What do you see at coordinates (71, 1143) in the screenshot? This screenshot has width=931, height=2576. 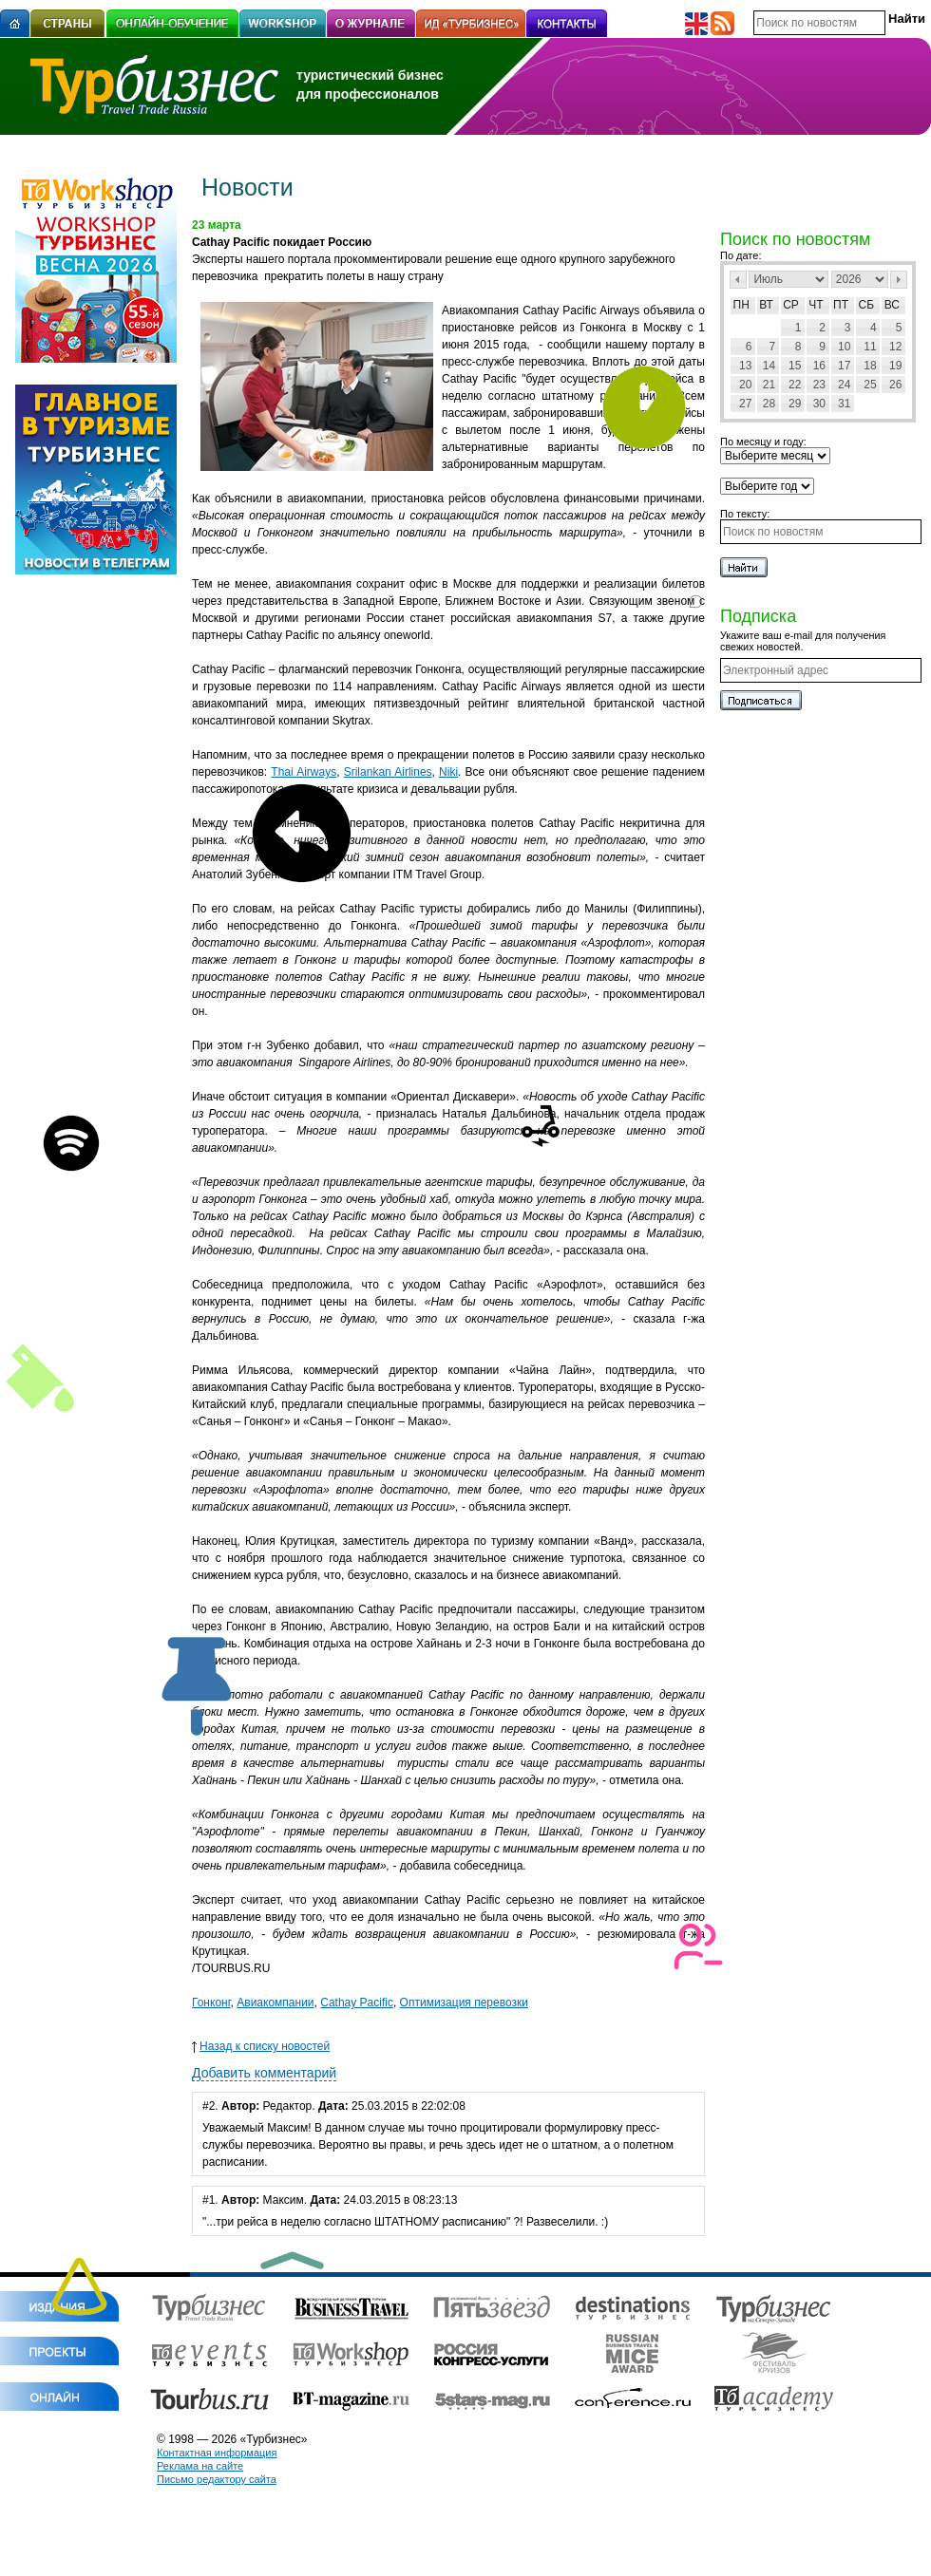 I see `open Spotify app` at bounding box center [71, 1143].